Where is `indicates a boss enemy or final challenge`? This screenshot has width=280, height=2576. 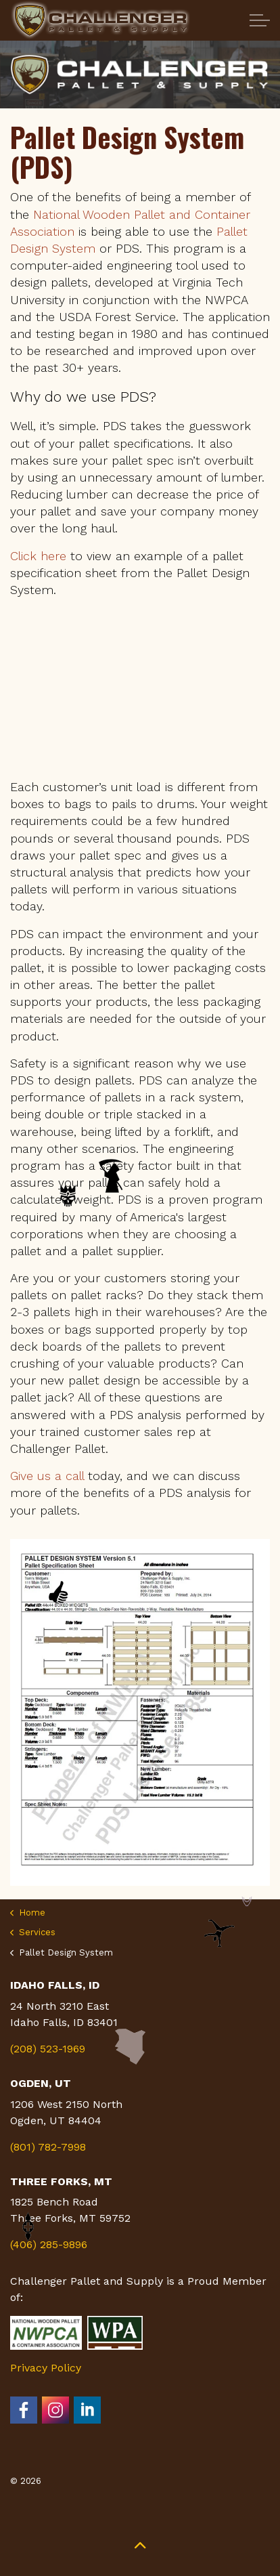 indicates a boss enemy or final challenge is located at coordinates (68, 1196).